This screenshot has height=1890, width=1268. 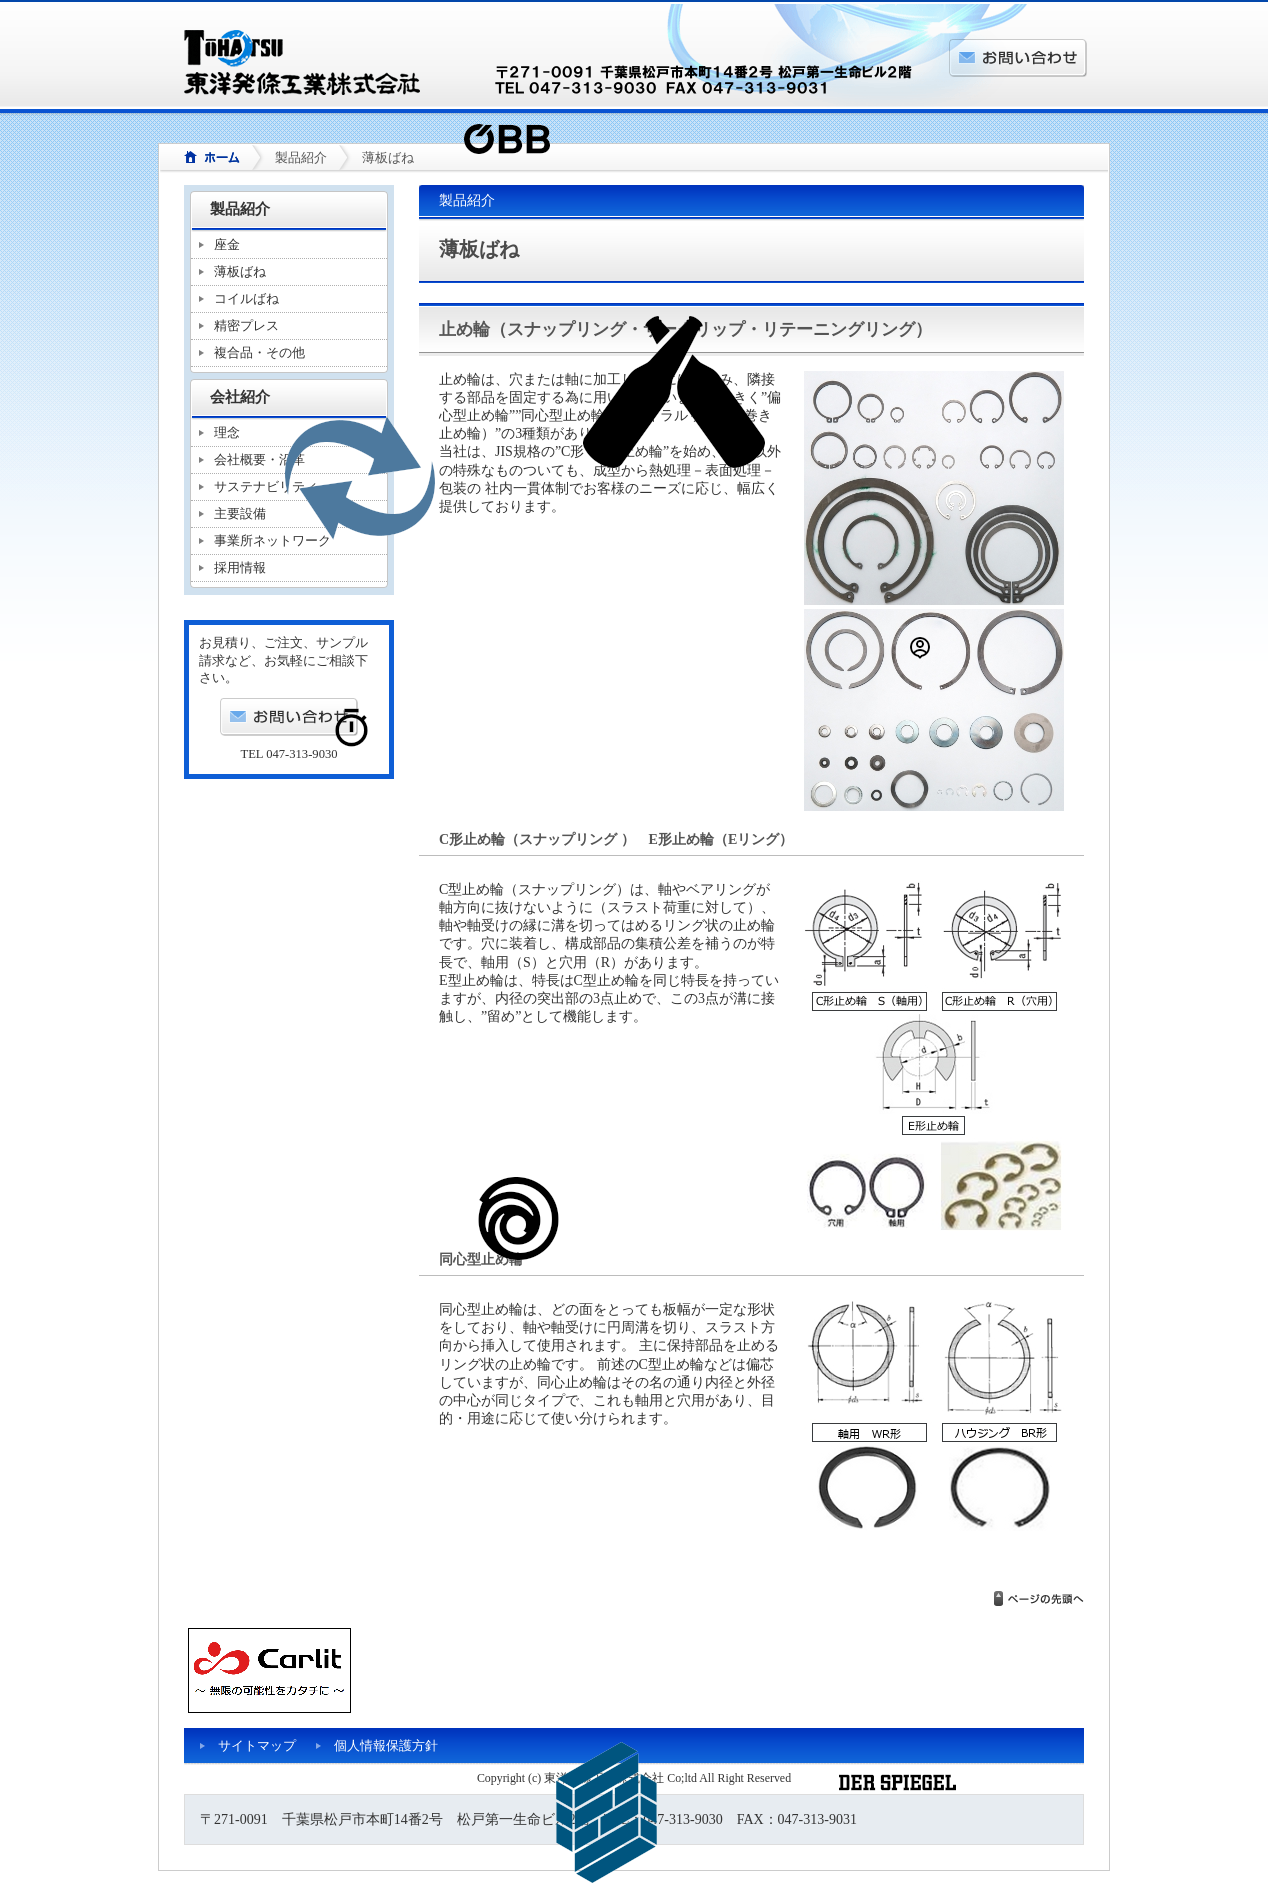 What do you see at coordinates (897, 1782) in the screenshot?
I see `visit Der Spiegel news website` at bounding box center [897, 1782].